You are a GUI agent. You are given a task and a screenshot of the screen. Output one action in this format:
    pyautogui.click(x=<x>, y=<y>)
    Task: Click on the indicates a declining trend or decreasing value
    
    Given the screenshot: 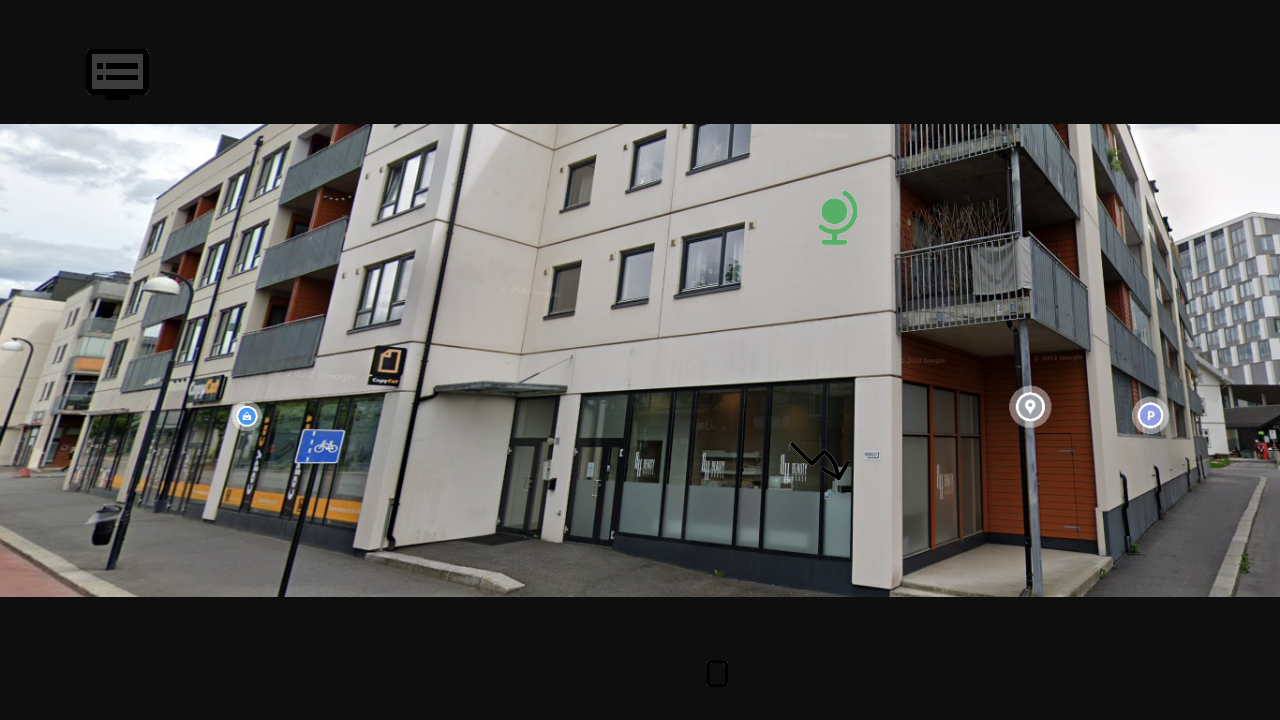 What is the action you would take?
    pyautogui.click(x=820, y=461)
    